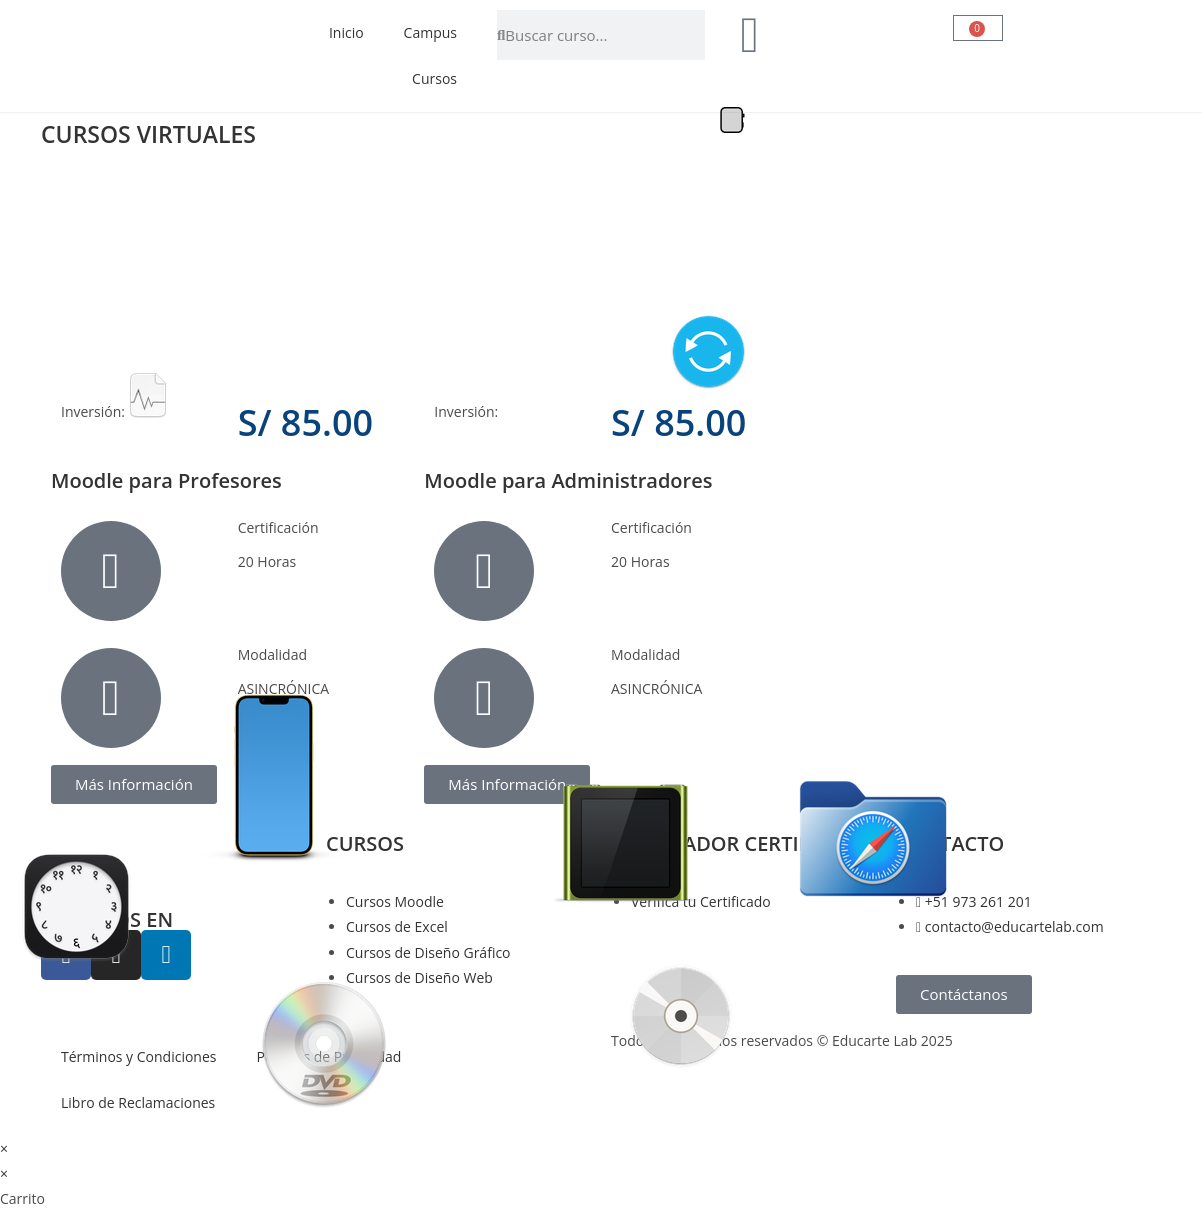 The width and height of the screenshot is (1202, 1231). Describe the element at coordinates (148, 395) in the screenshot. I see `view system log file` at that location.